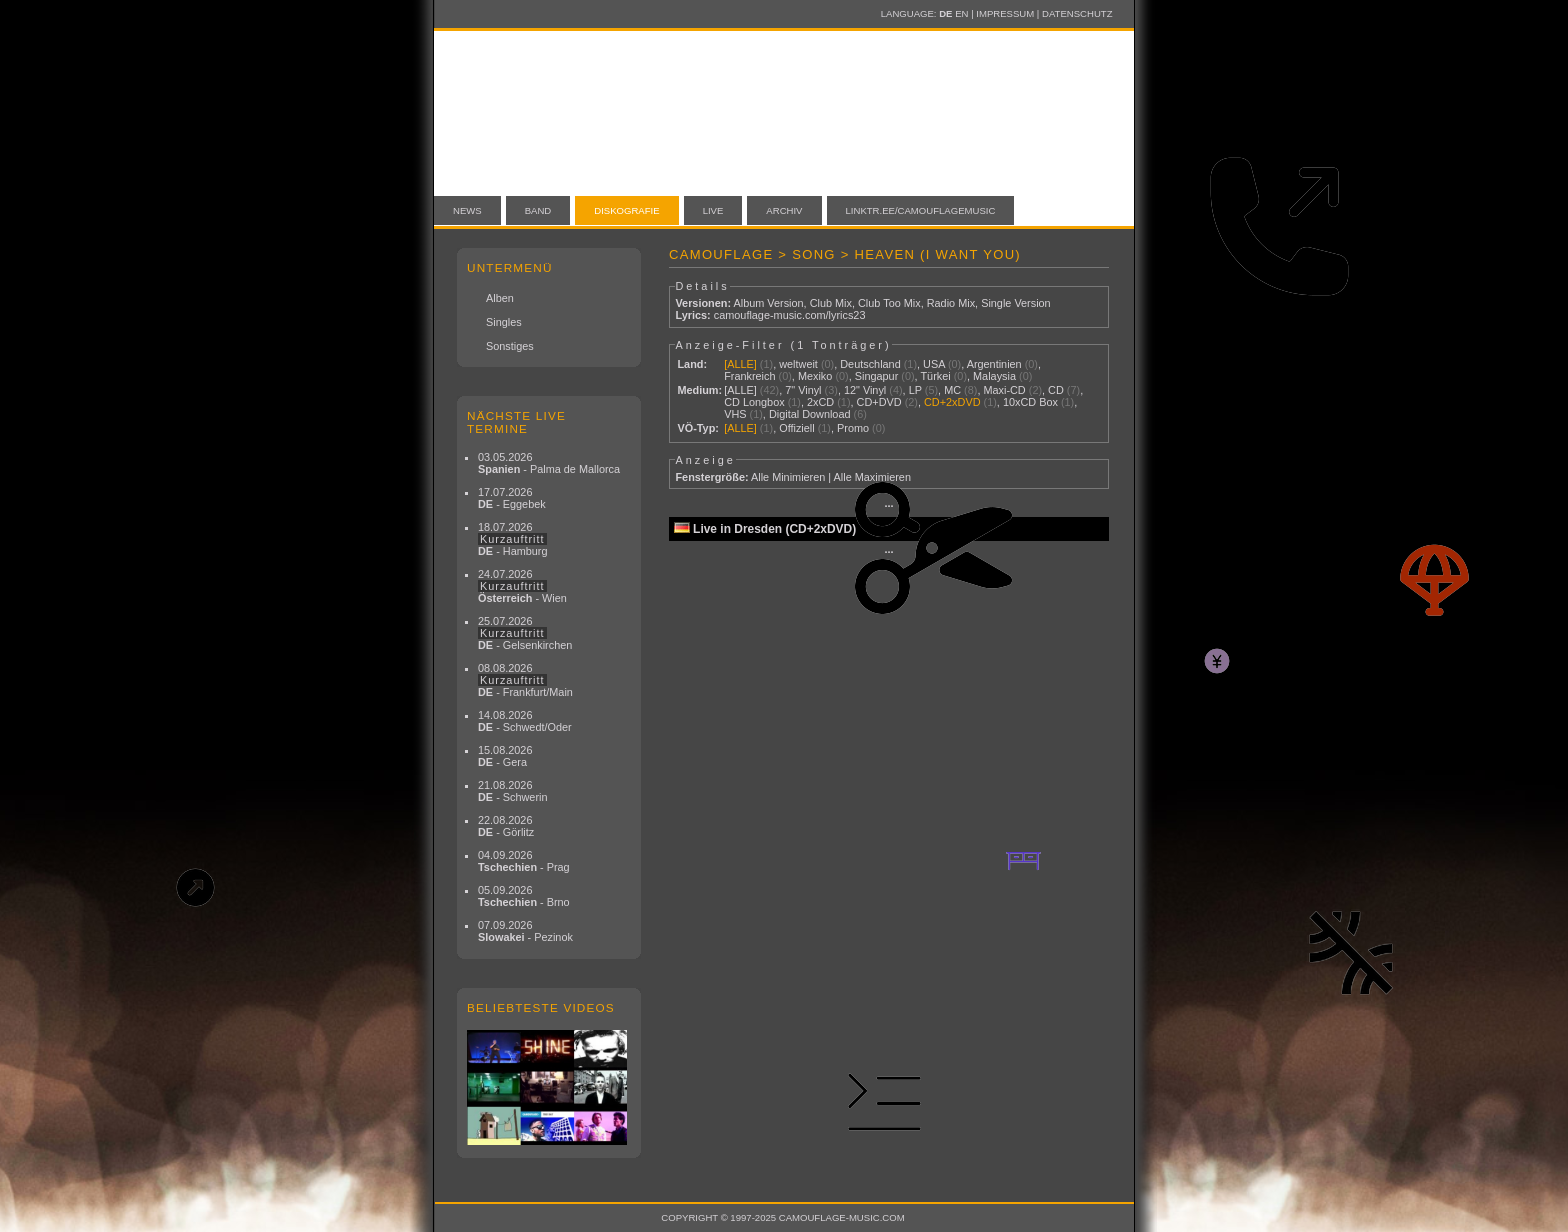 This screenshot has width=1568, height=1232. What do you see at coordinates (1434, 581) in the screenshot?
I see `access emergency or backup options` at bounding box center [1434, 581].